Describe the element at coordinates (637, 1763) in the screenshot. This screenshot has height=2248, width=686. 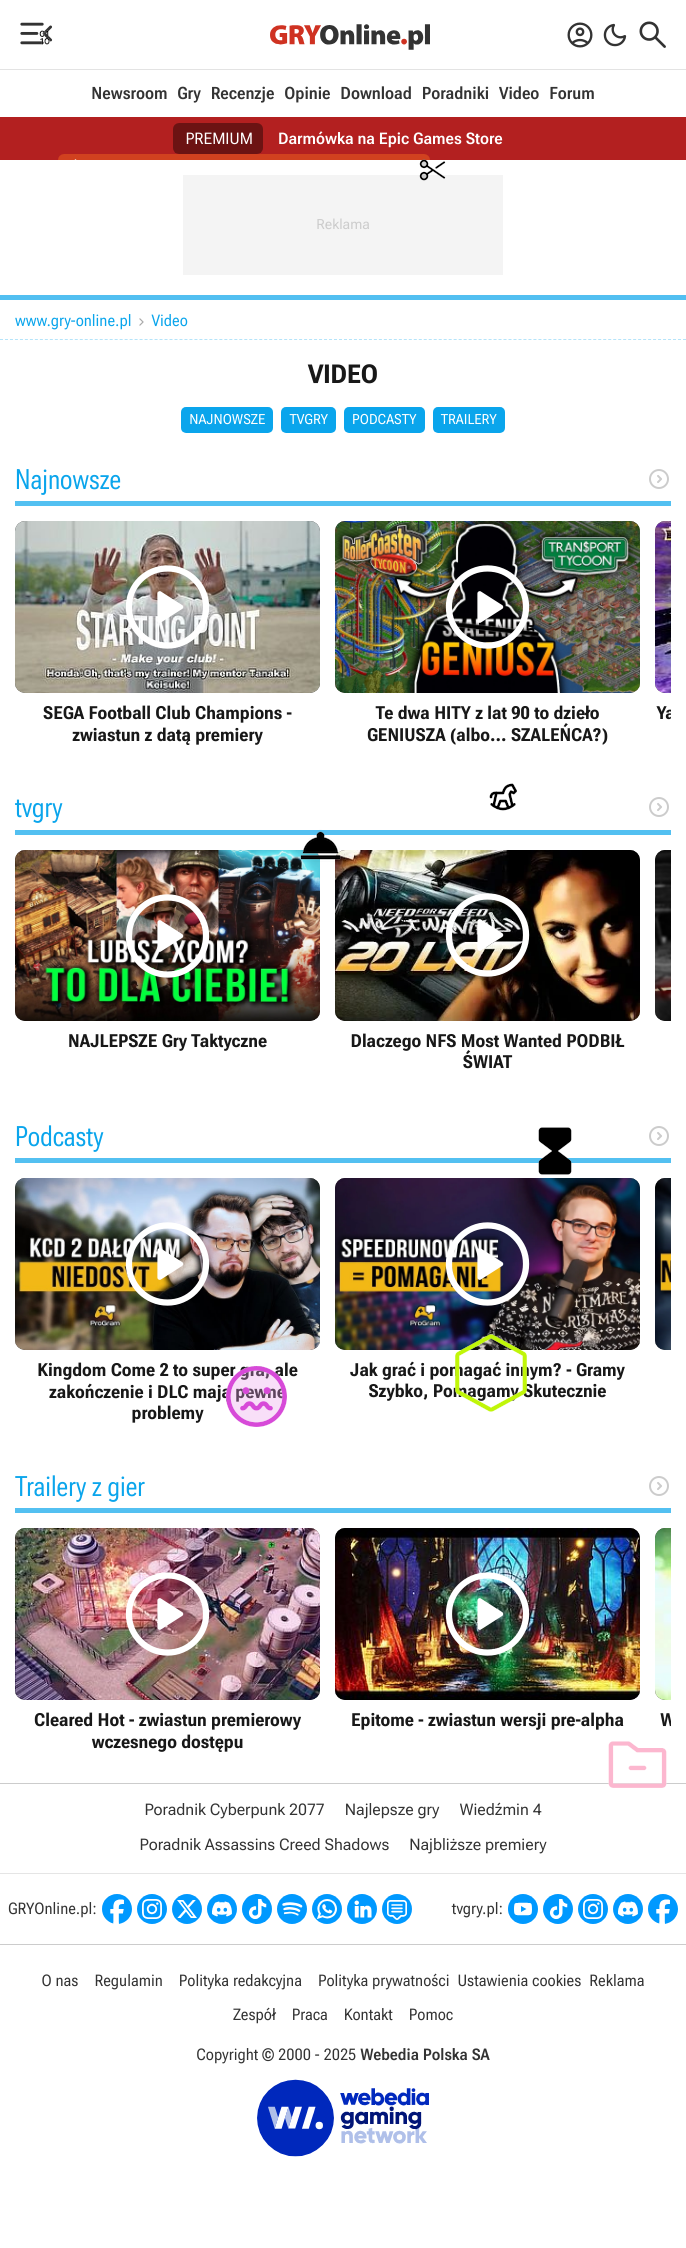
I see `remove a folder` at that location.